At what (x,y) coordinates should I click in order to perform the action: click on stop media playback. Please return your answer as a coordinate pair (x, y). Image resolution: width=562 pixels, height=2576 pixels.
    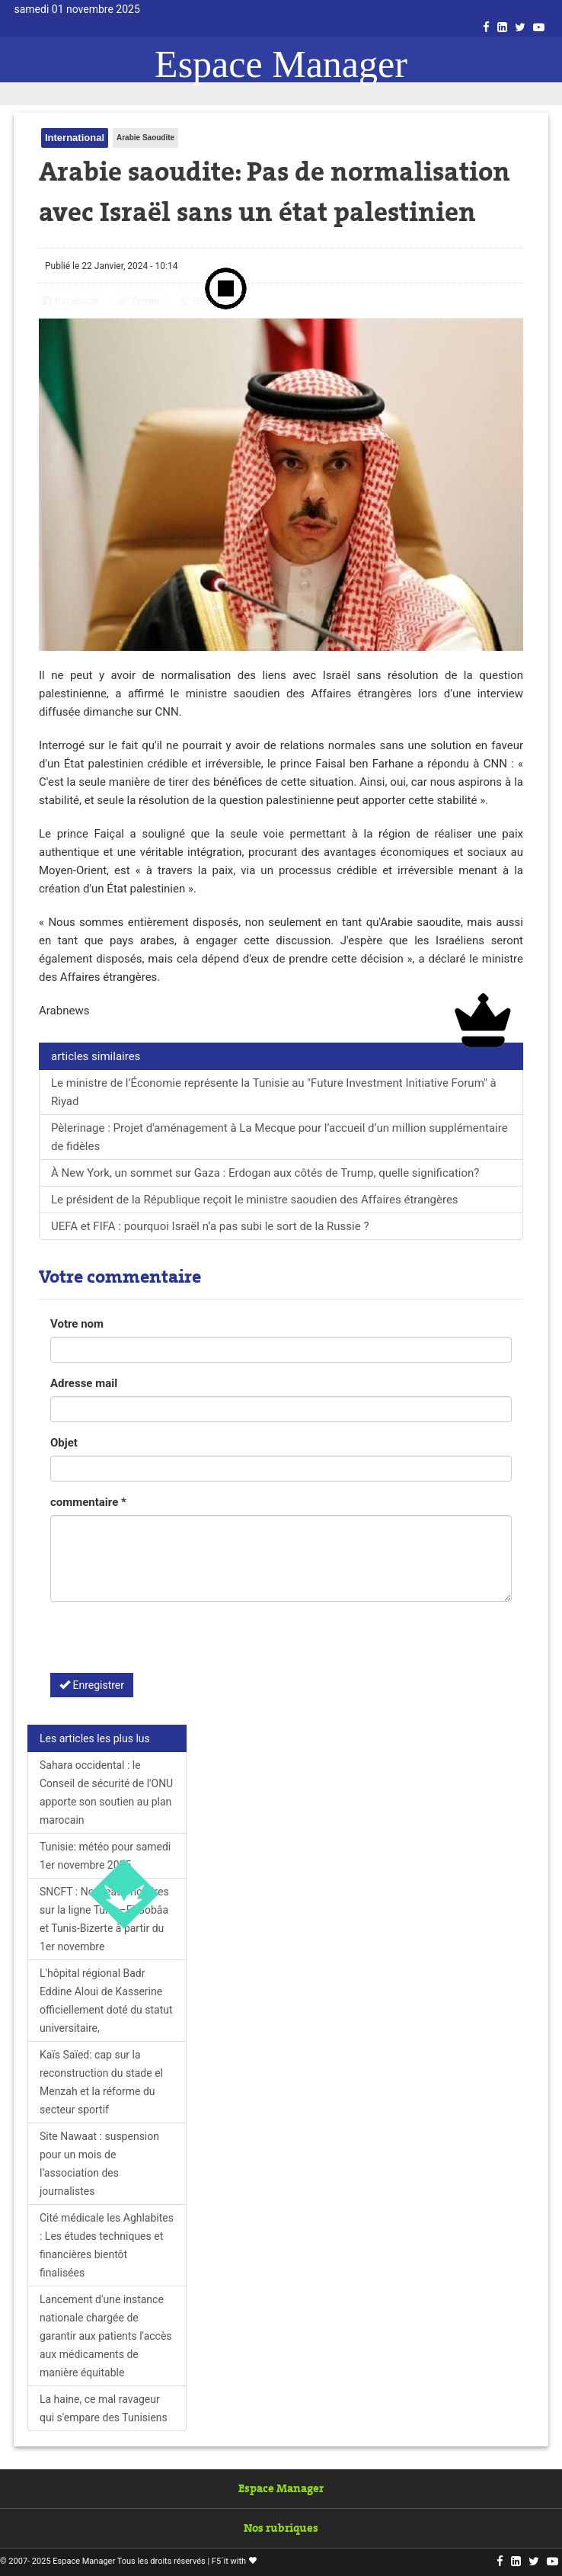
    Looking at the image, I should click on (225, 288).